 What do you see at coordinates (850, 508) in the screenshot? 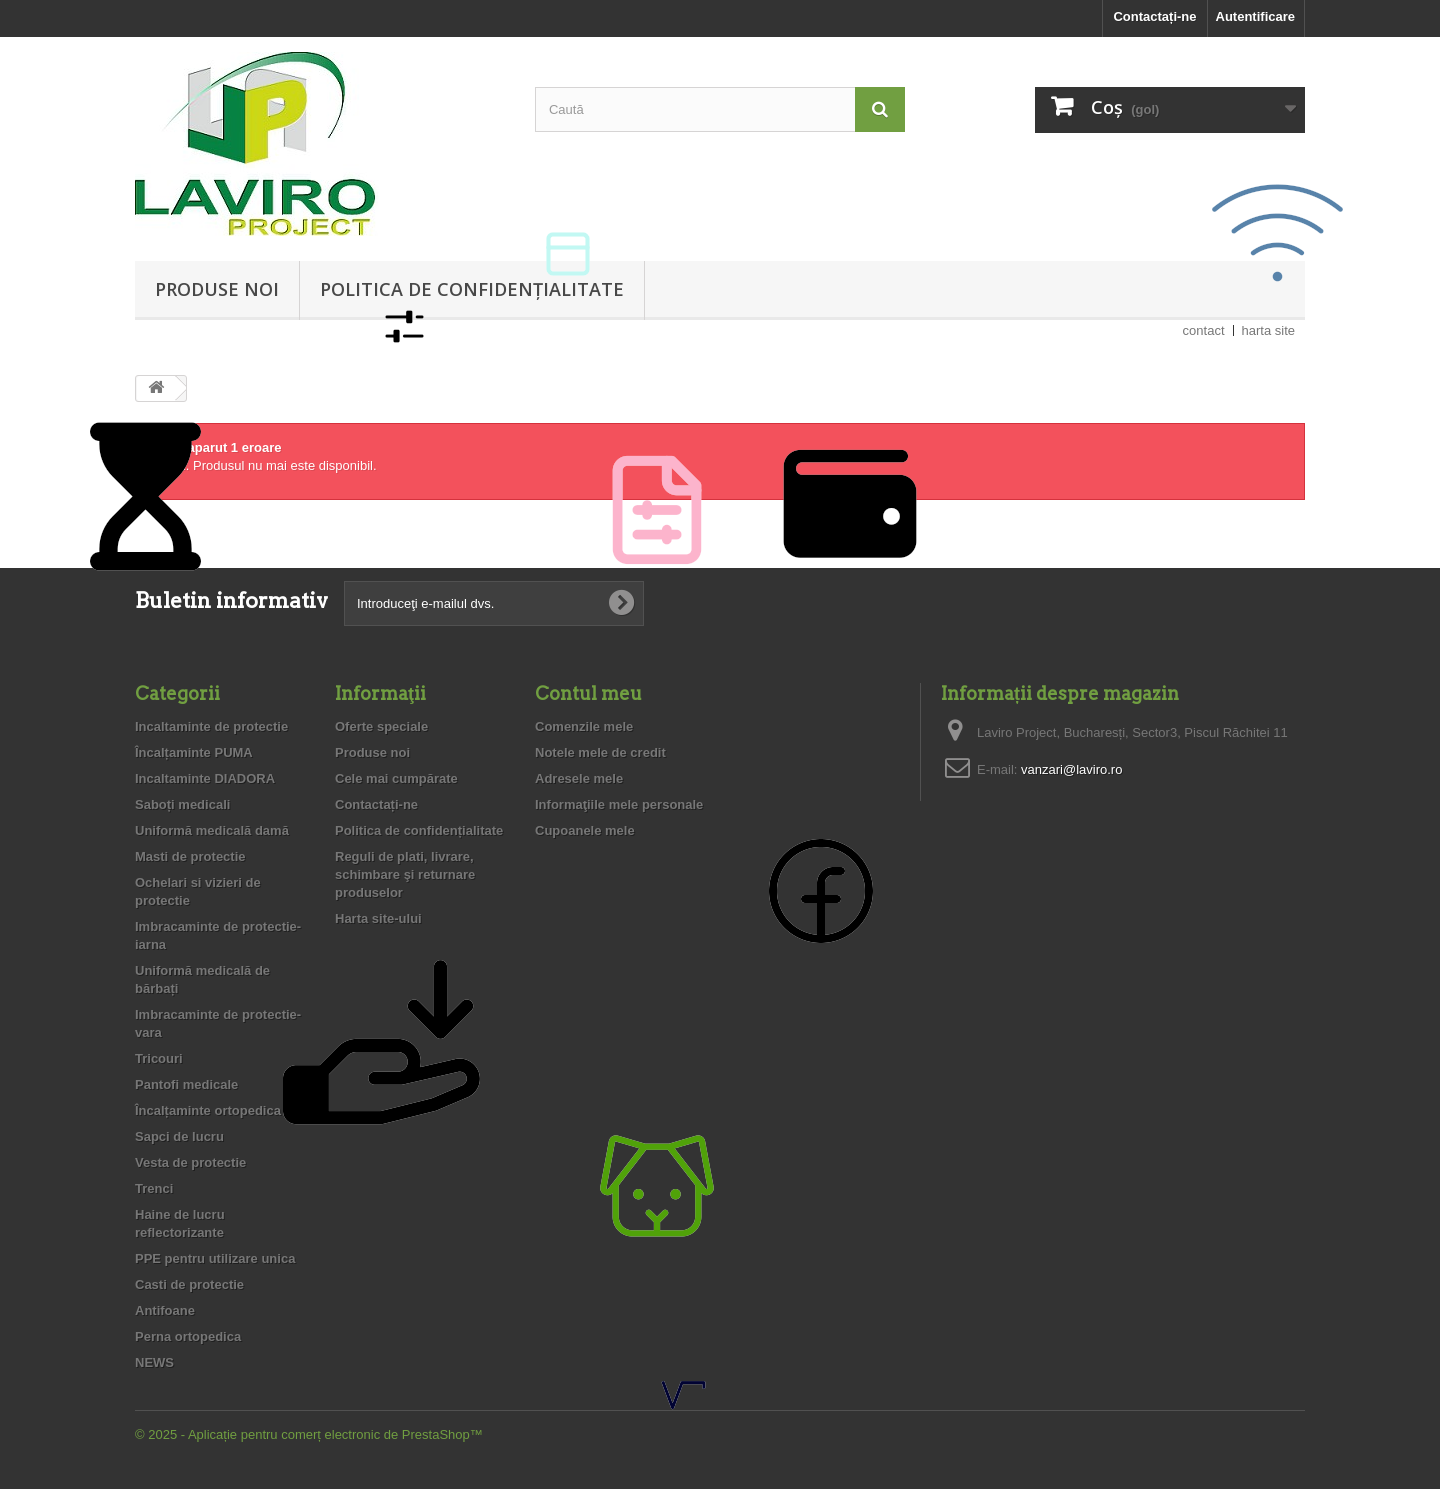
I see `access your wallet or payment methods` at bounding box center [850, 508].